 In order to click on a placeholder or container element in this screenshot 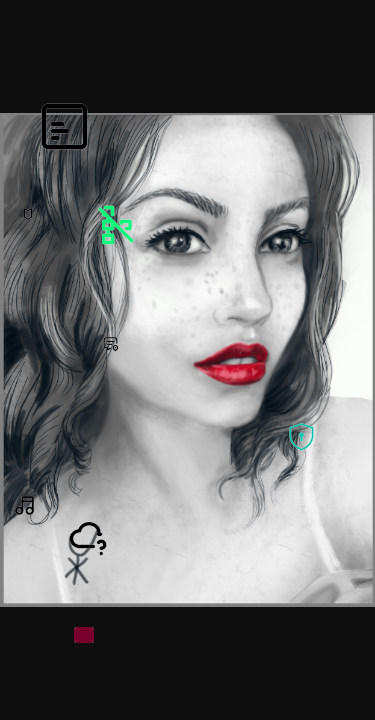, I will do `click(84, 635)`.